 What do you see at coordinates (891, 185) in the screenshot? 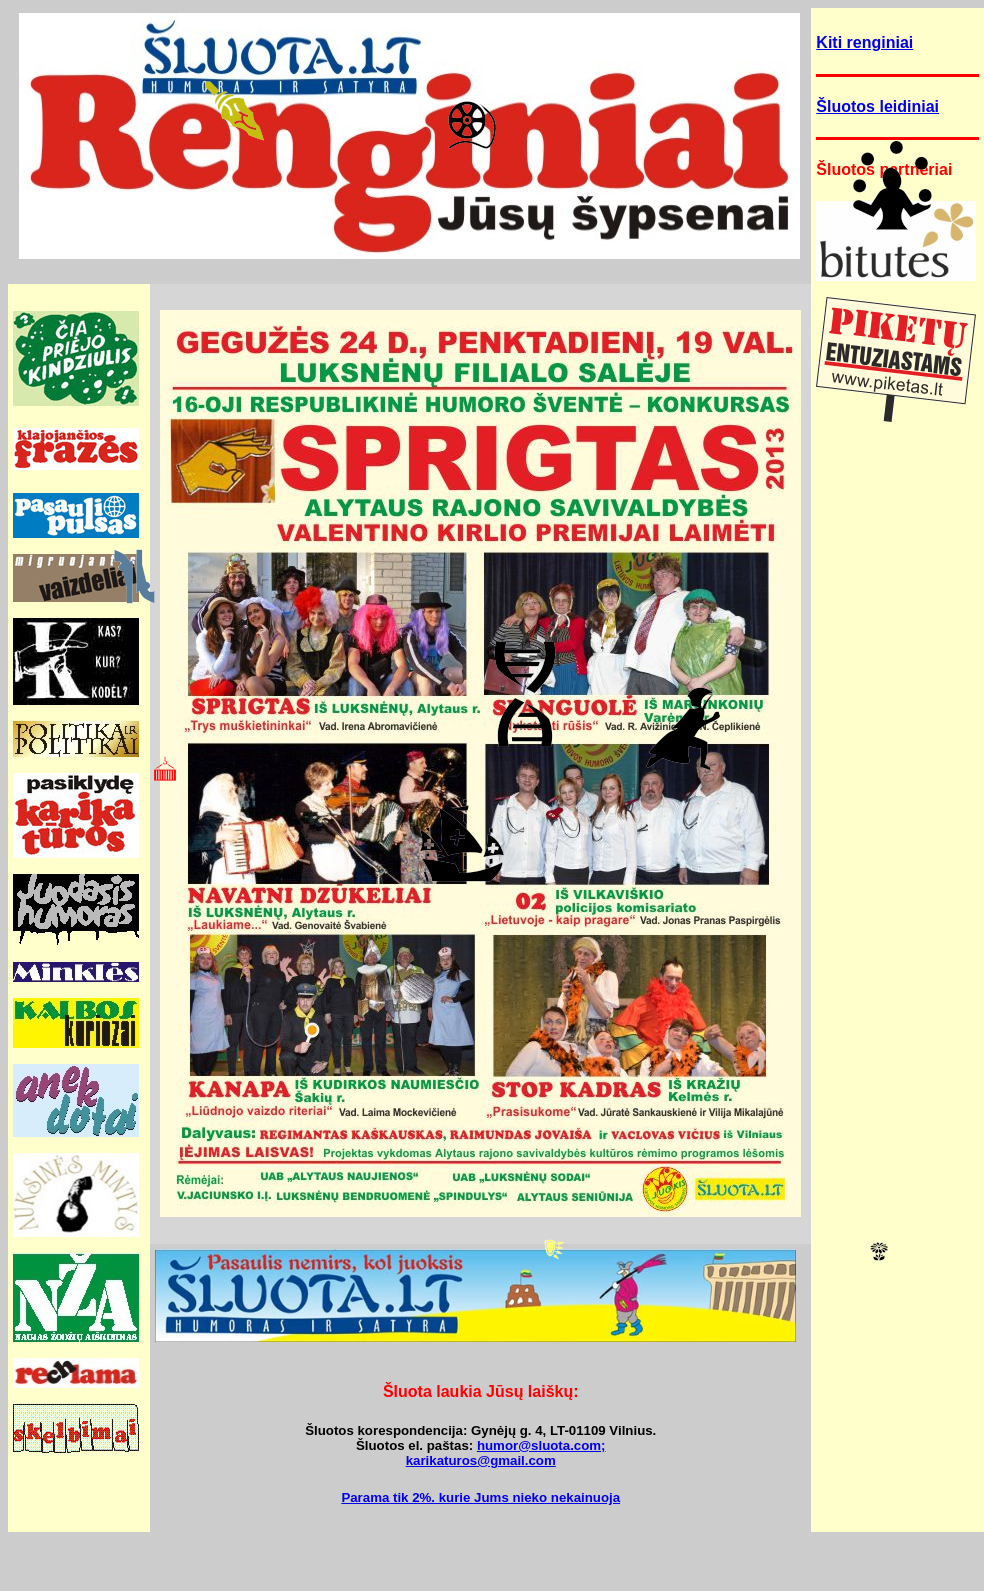
I see `indicates a skill-based or dexterity game mode` at bounding box center [891, 185].